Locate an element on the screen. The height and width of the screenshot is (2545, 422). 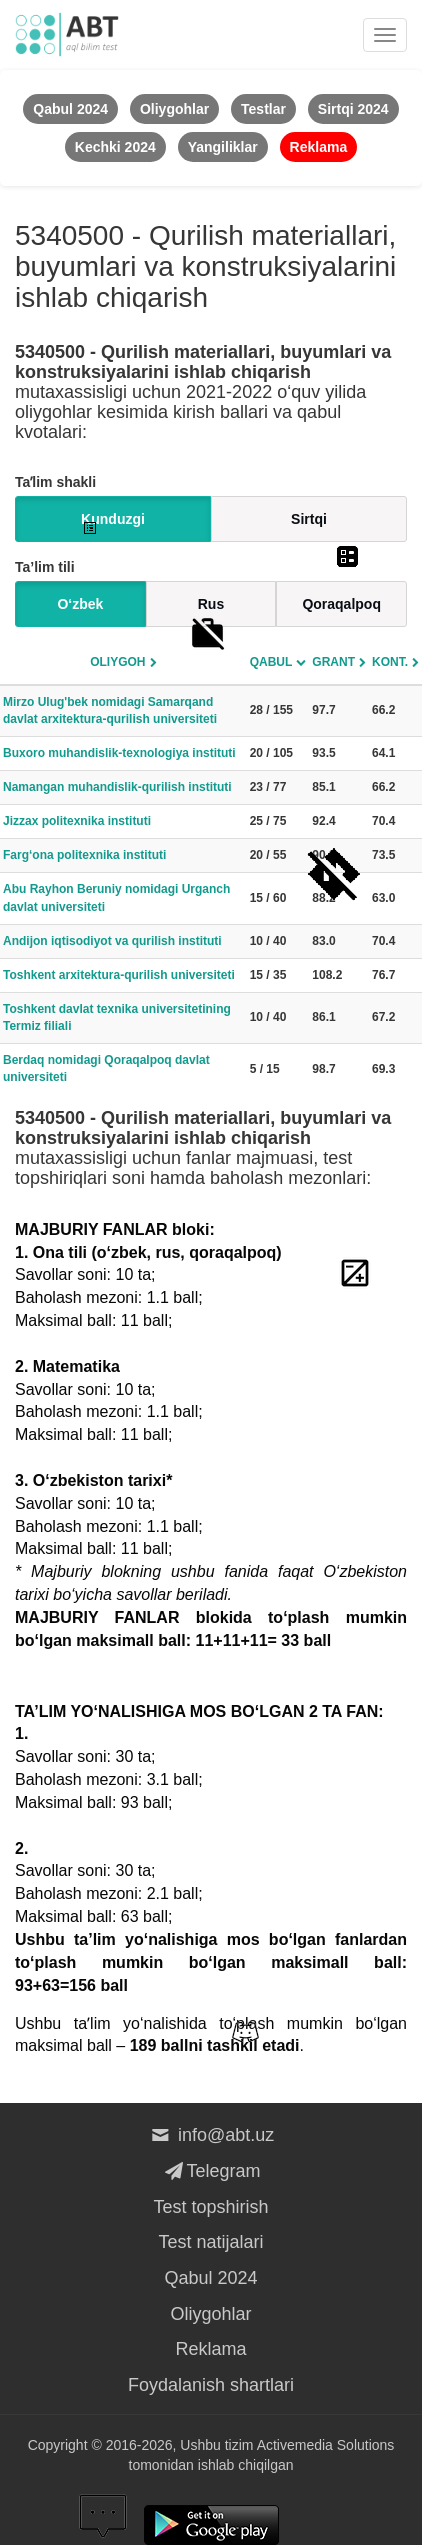
directions are unavailable or disabled is located at coordinates (334, 874).